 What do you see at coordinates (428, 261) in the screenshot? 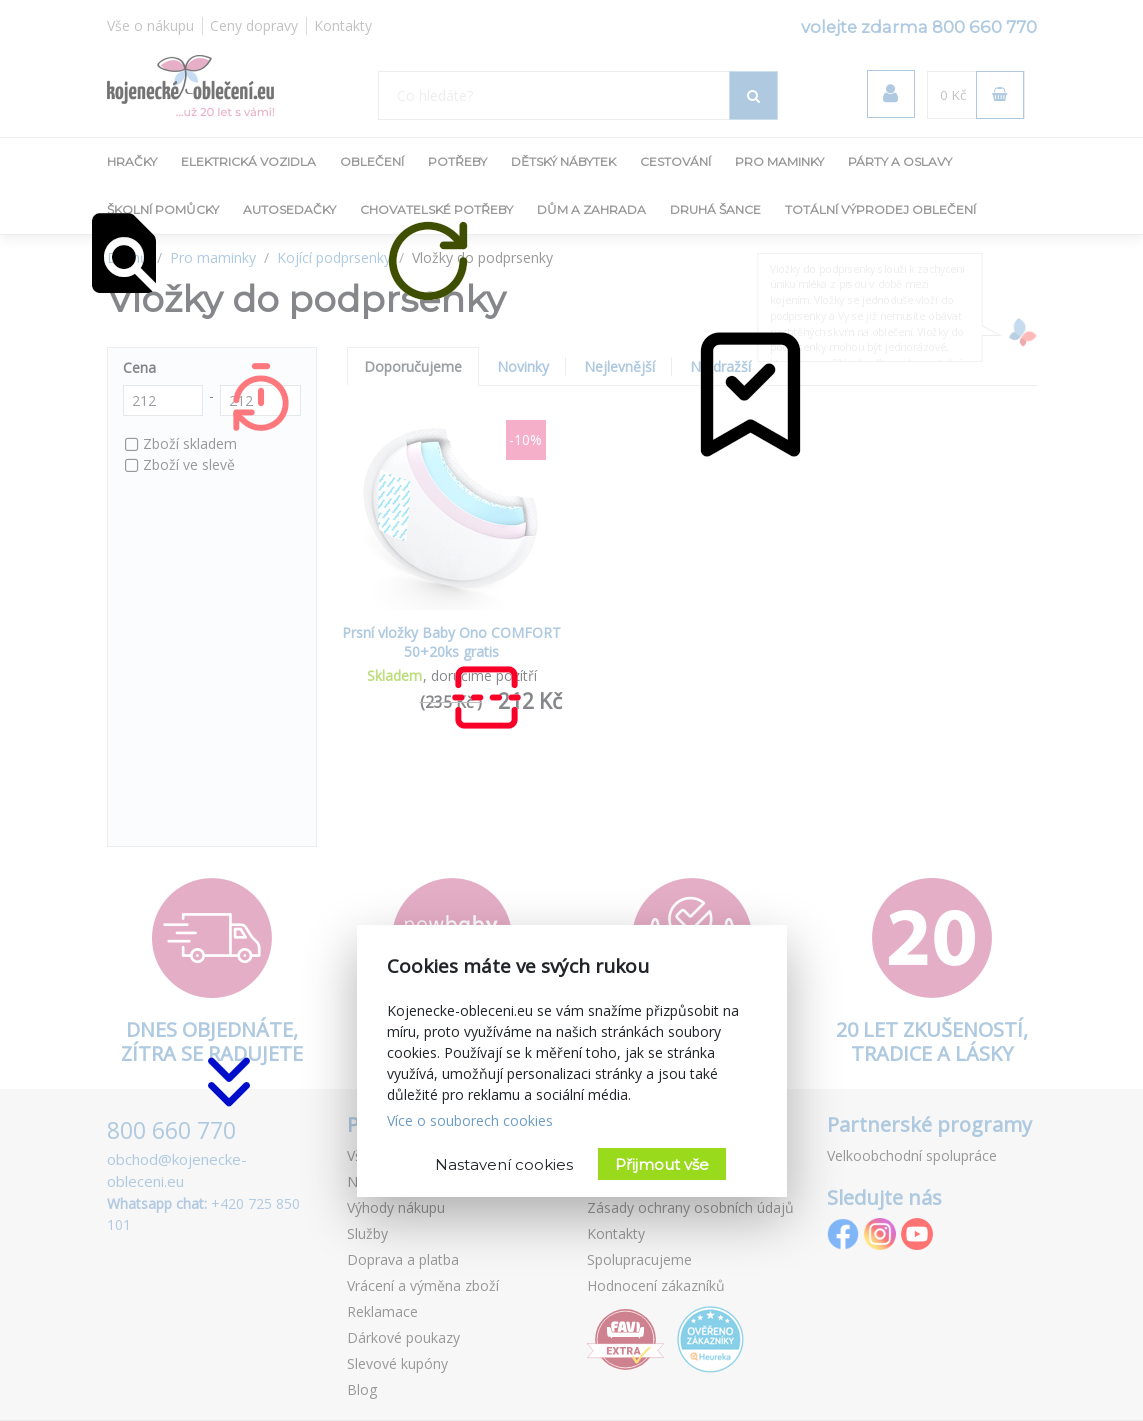
I see `redo or repeat the last action` at bounding box center [428, 261].